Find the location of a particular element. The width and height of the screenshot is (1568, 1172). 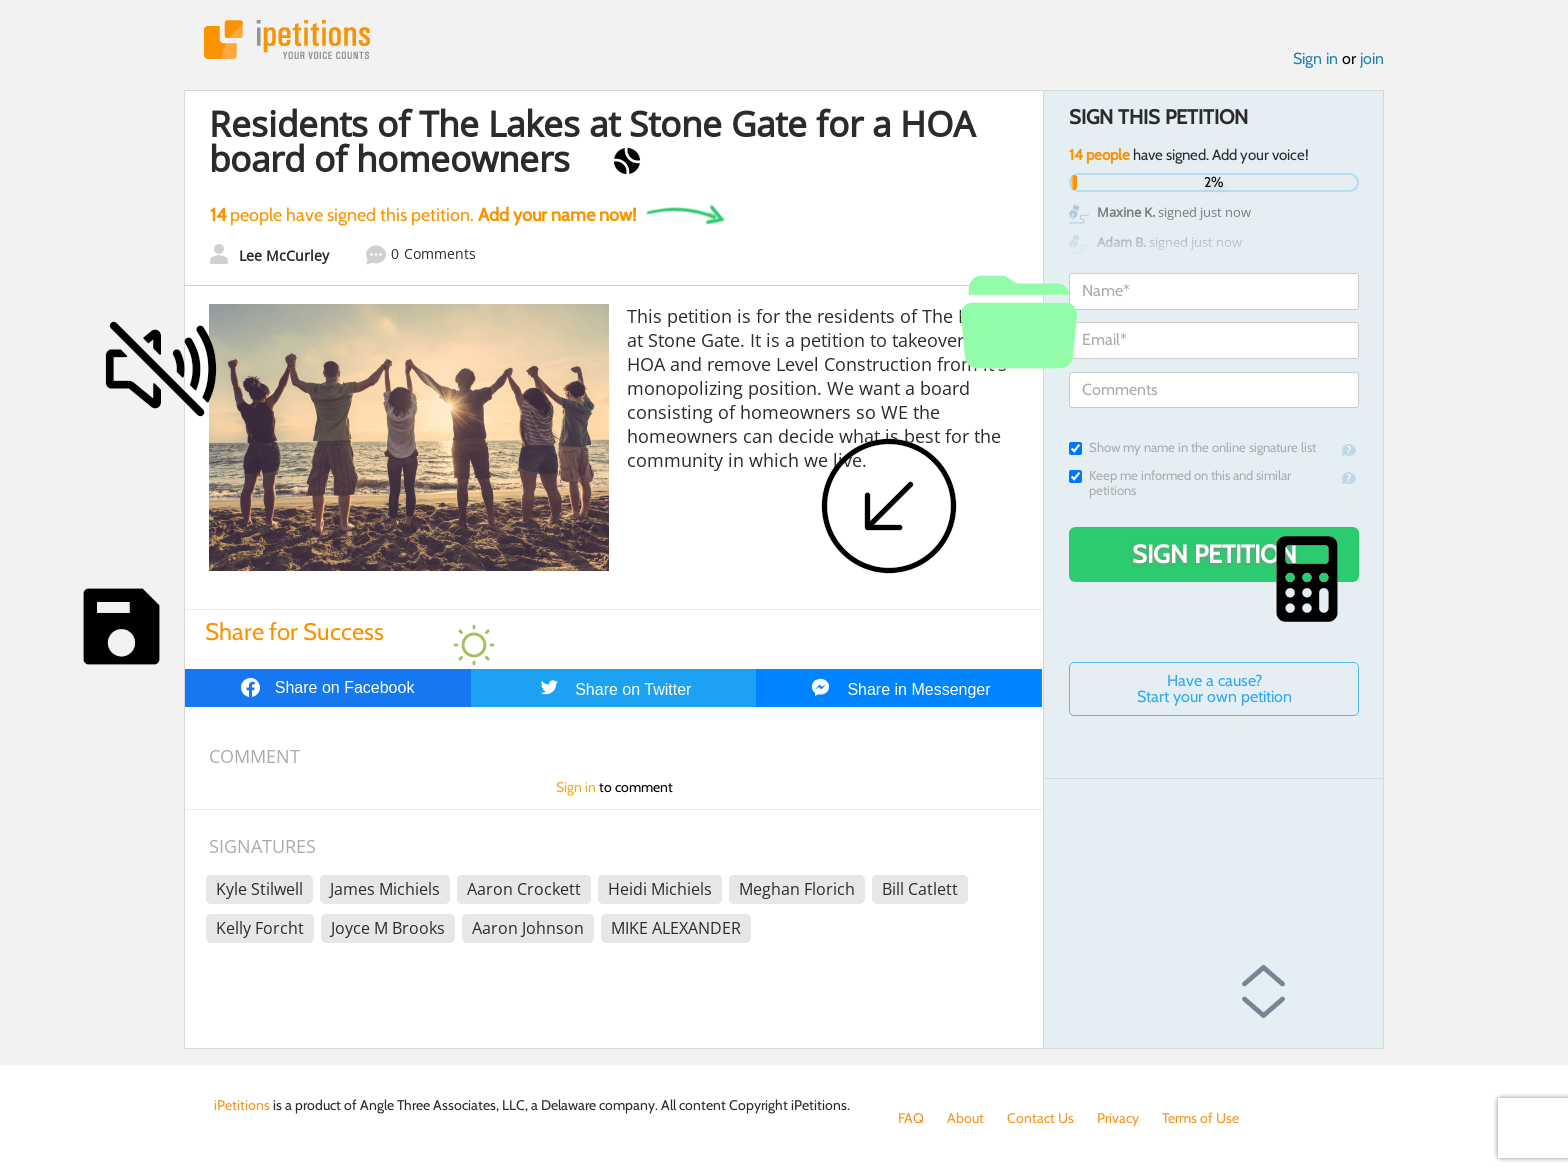

reduce screen brightness is located at coordinates (474, 645).